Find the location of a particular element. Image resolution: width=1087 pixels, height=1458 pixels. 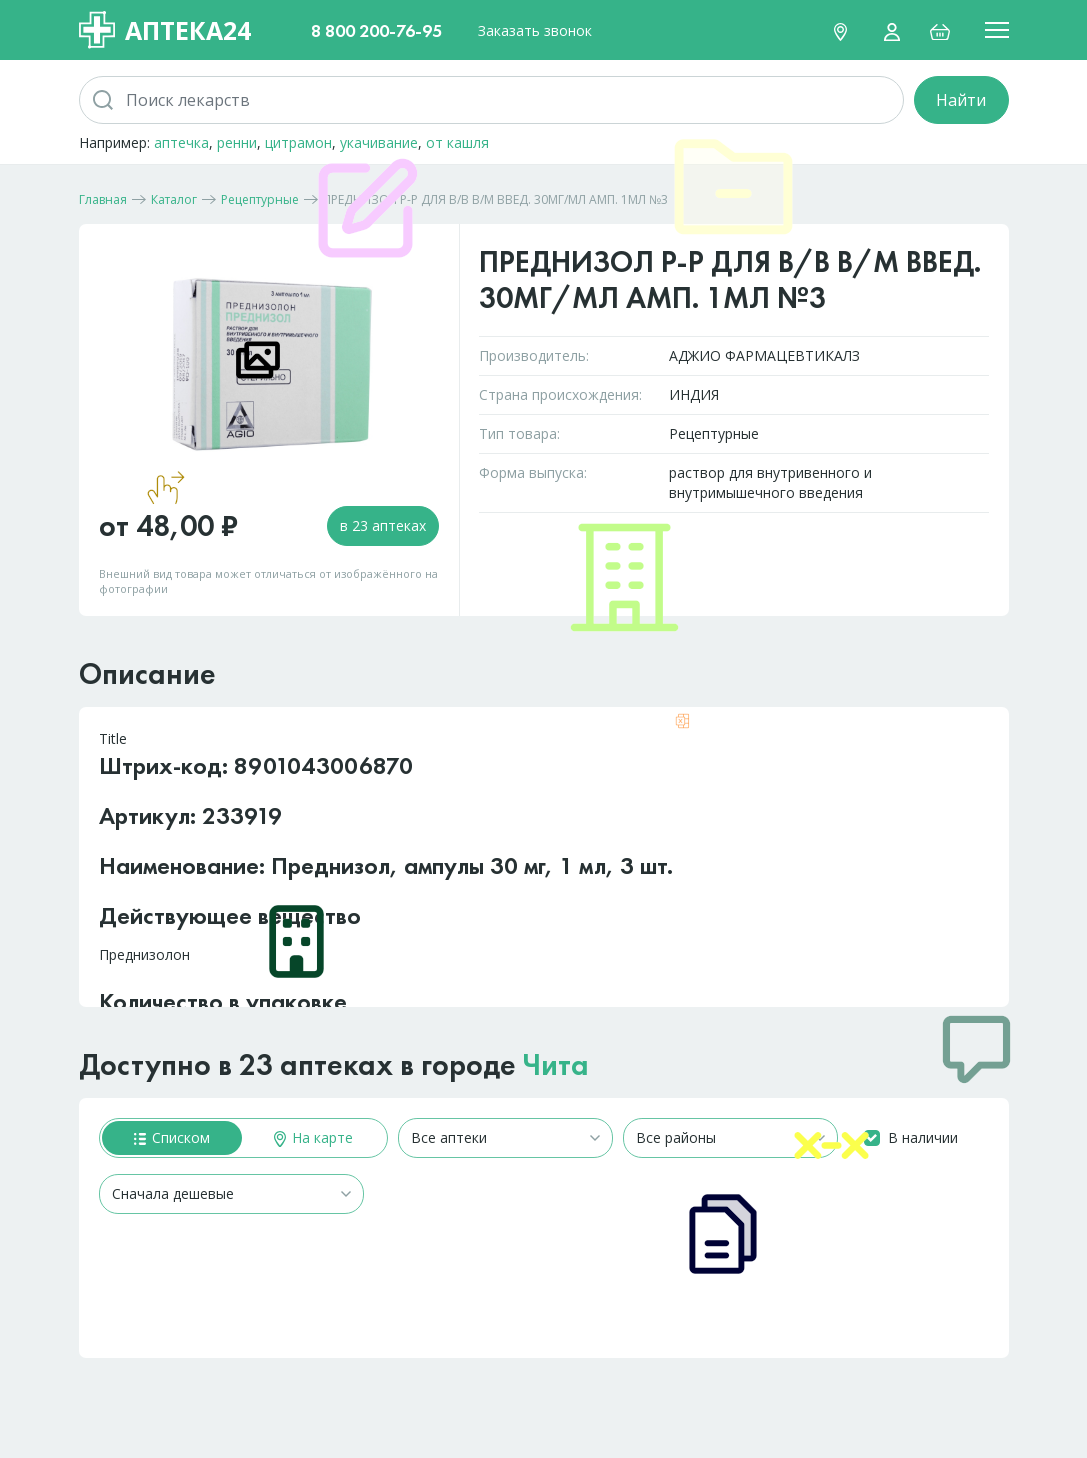

open comments section is located at coordinates (976, 1049).